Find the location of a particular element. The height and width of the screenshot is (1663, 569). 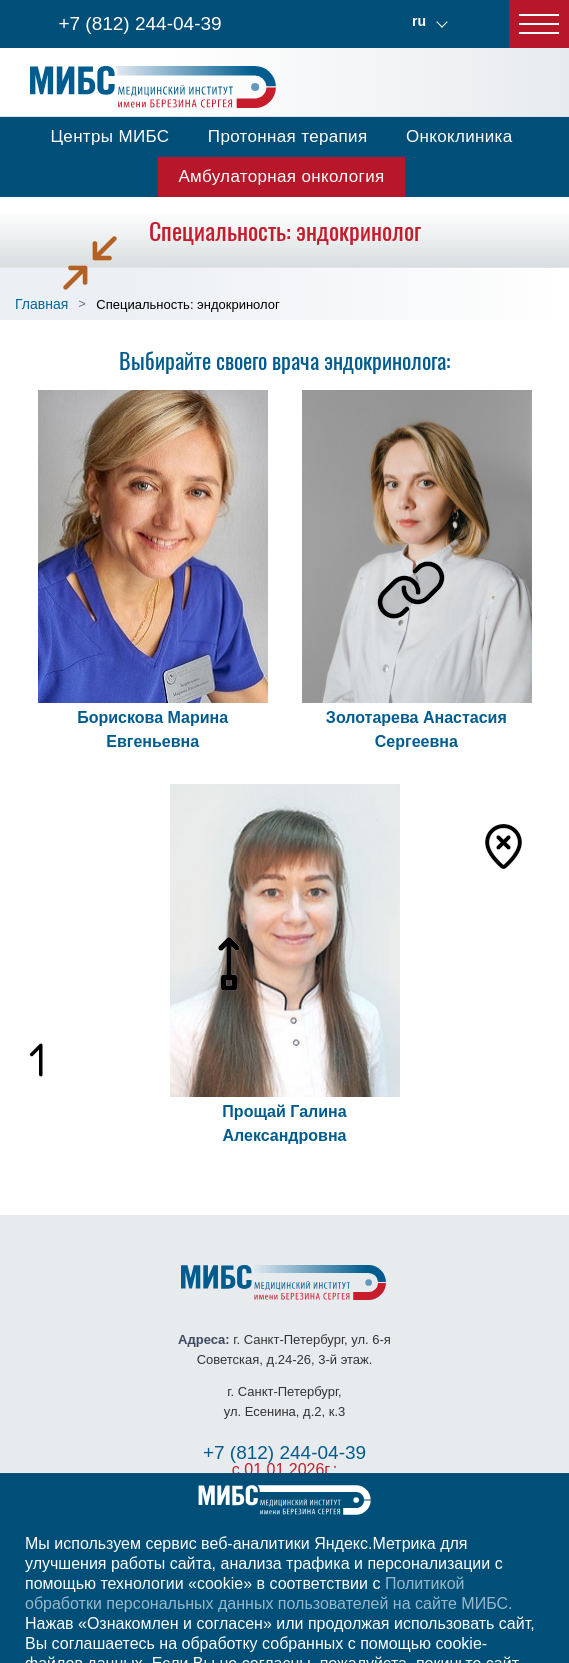

copy or share a link is located at coordinates (411, 590).